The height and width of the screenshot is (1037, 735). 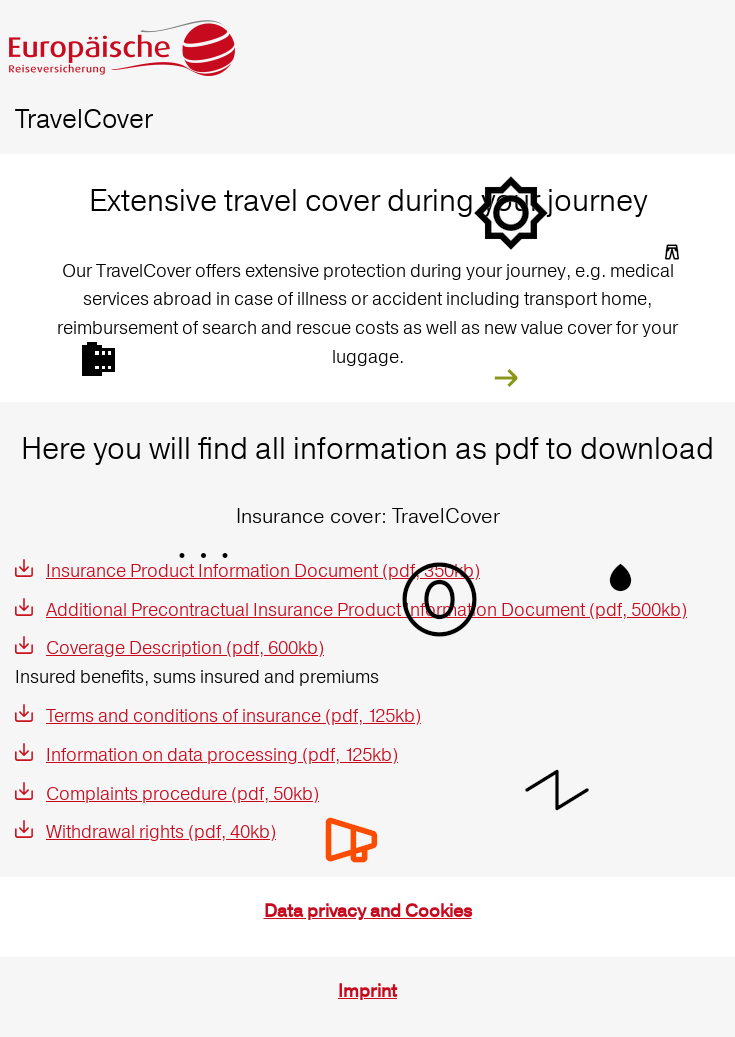 What do you see at coordinates (203, 555) in the screenshot?
I see `access more options or actions` at bounding box center [203, 555].